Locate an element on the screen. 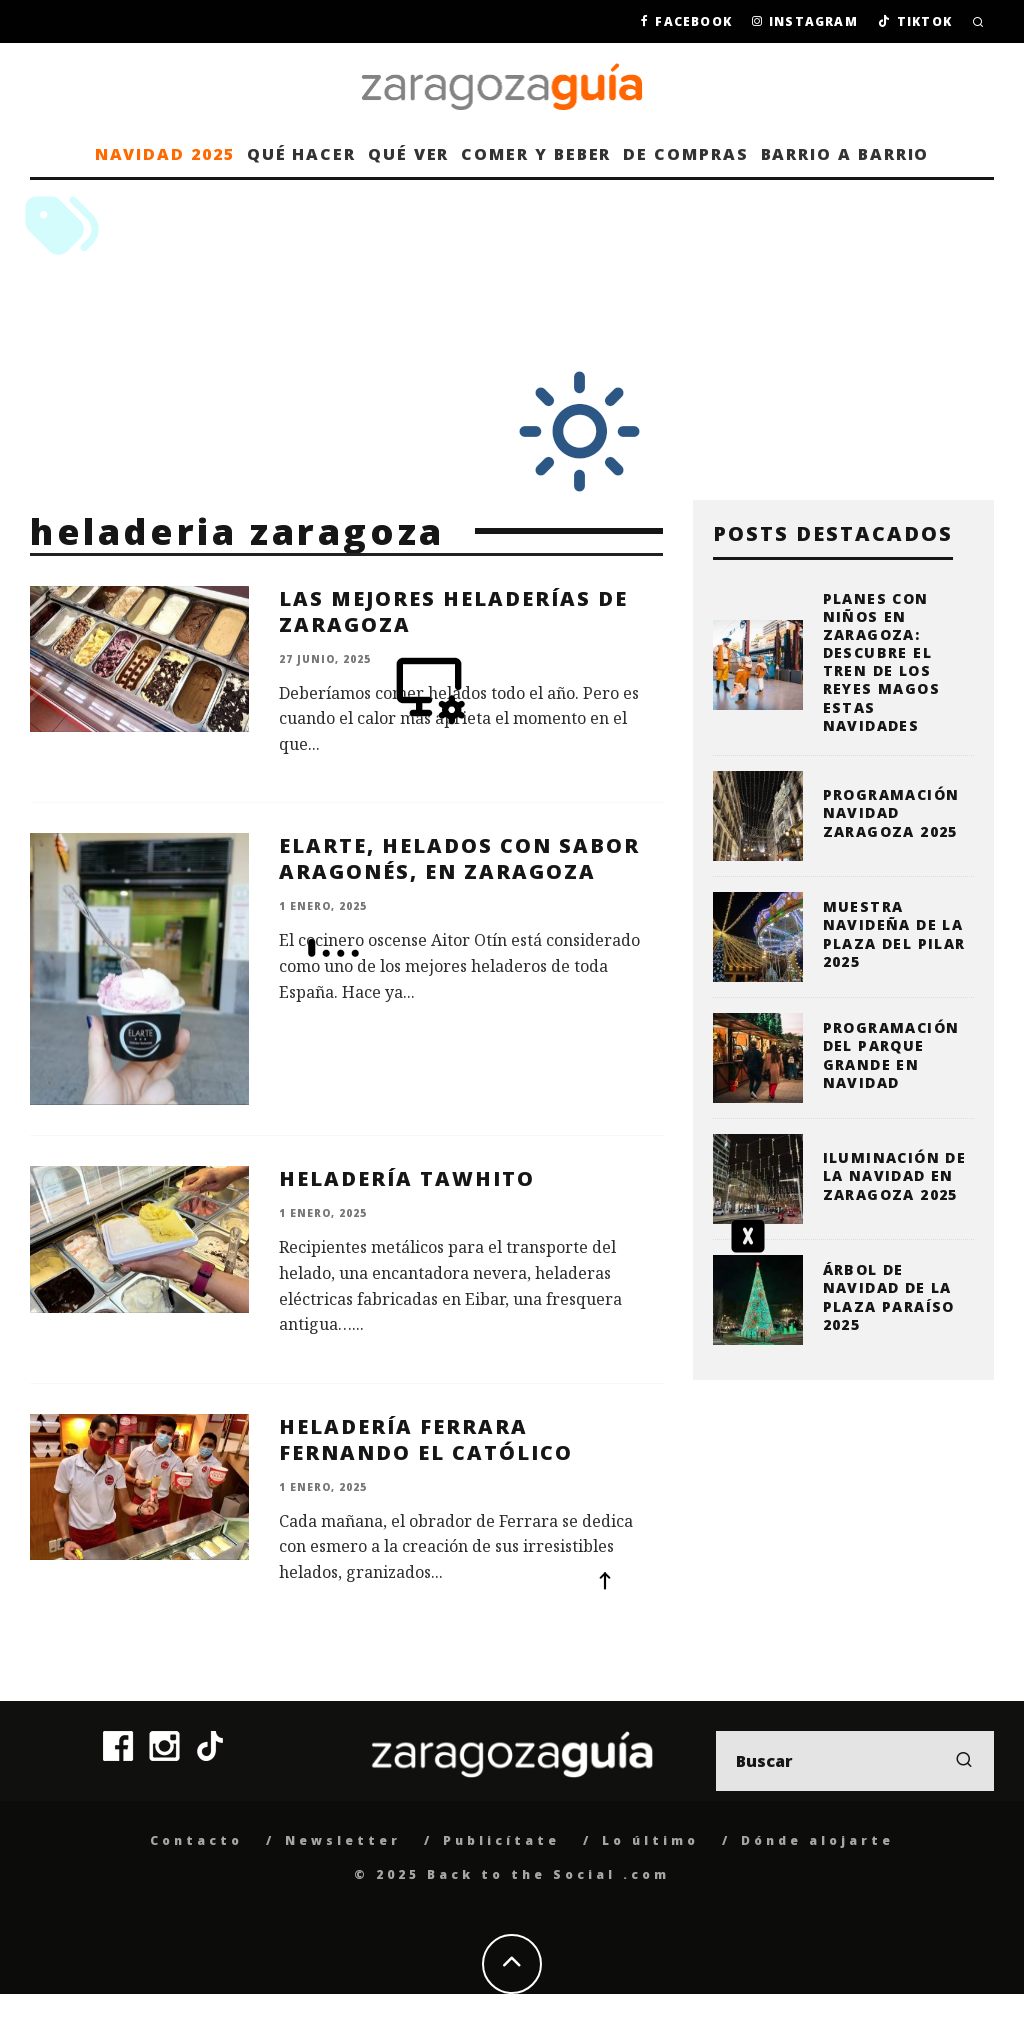 This screenshot has width=1024, height=2024. indicates weak signal strength is located at coordinates (333, 931).